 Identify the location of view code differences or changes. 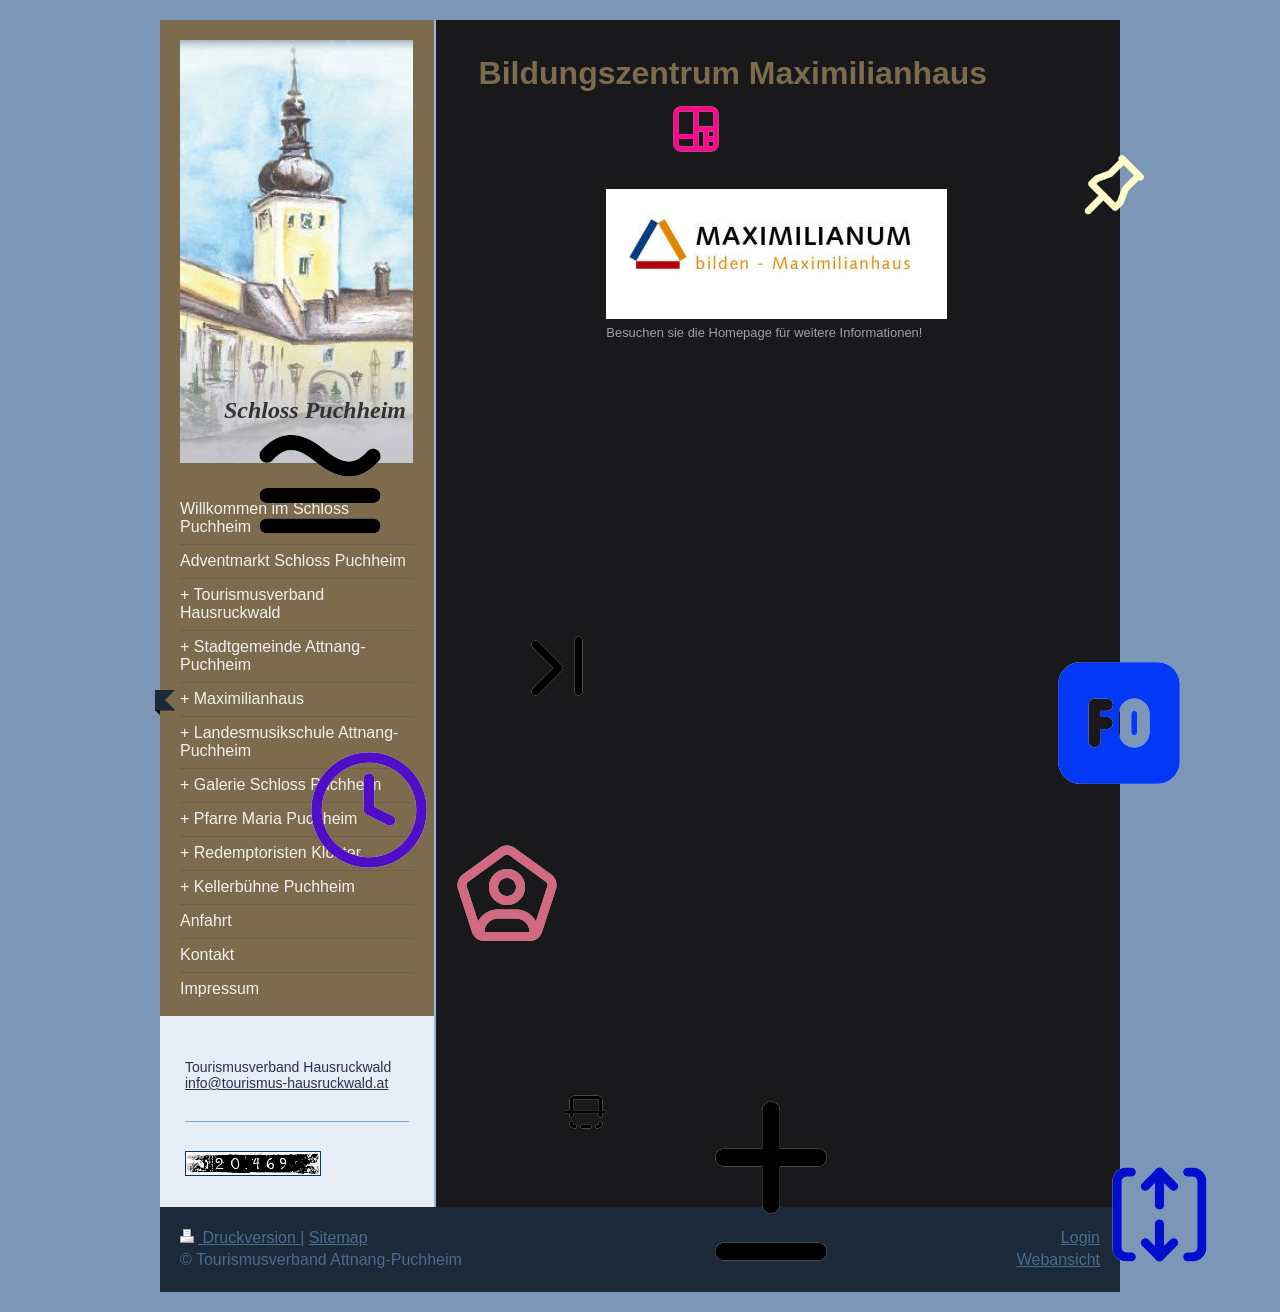
(771, 1184).